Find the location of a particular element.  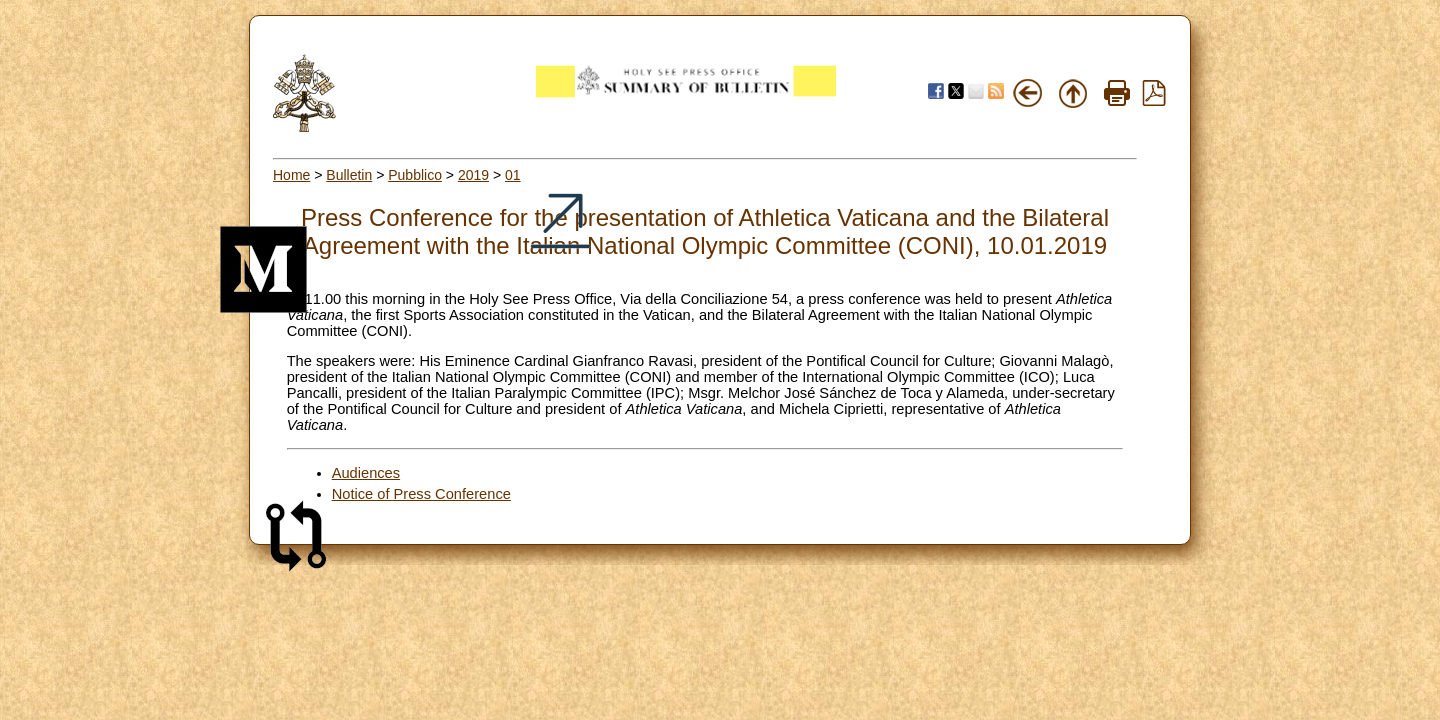

open link in new window or tab is located at coordinates (560, 218).